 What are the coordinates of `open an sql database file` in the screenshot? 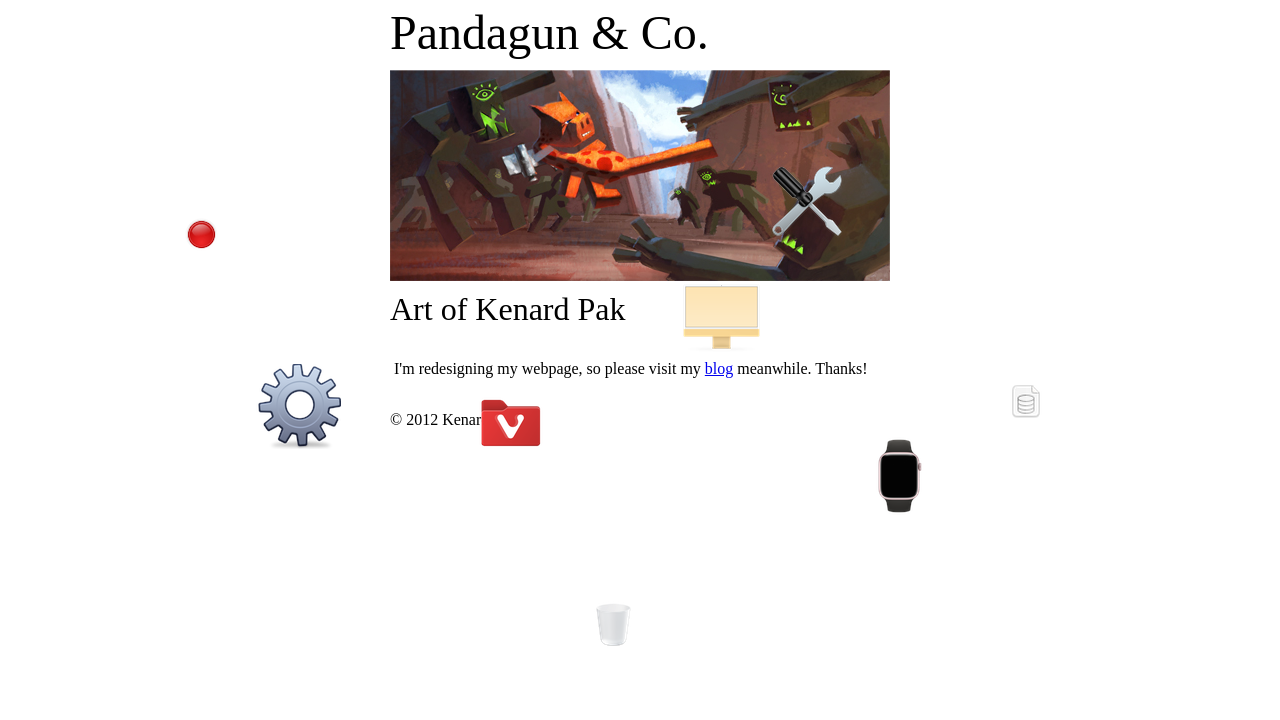 It's located at (1026, 401).